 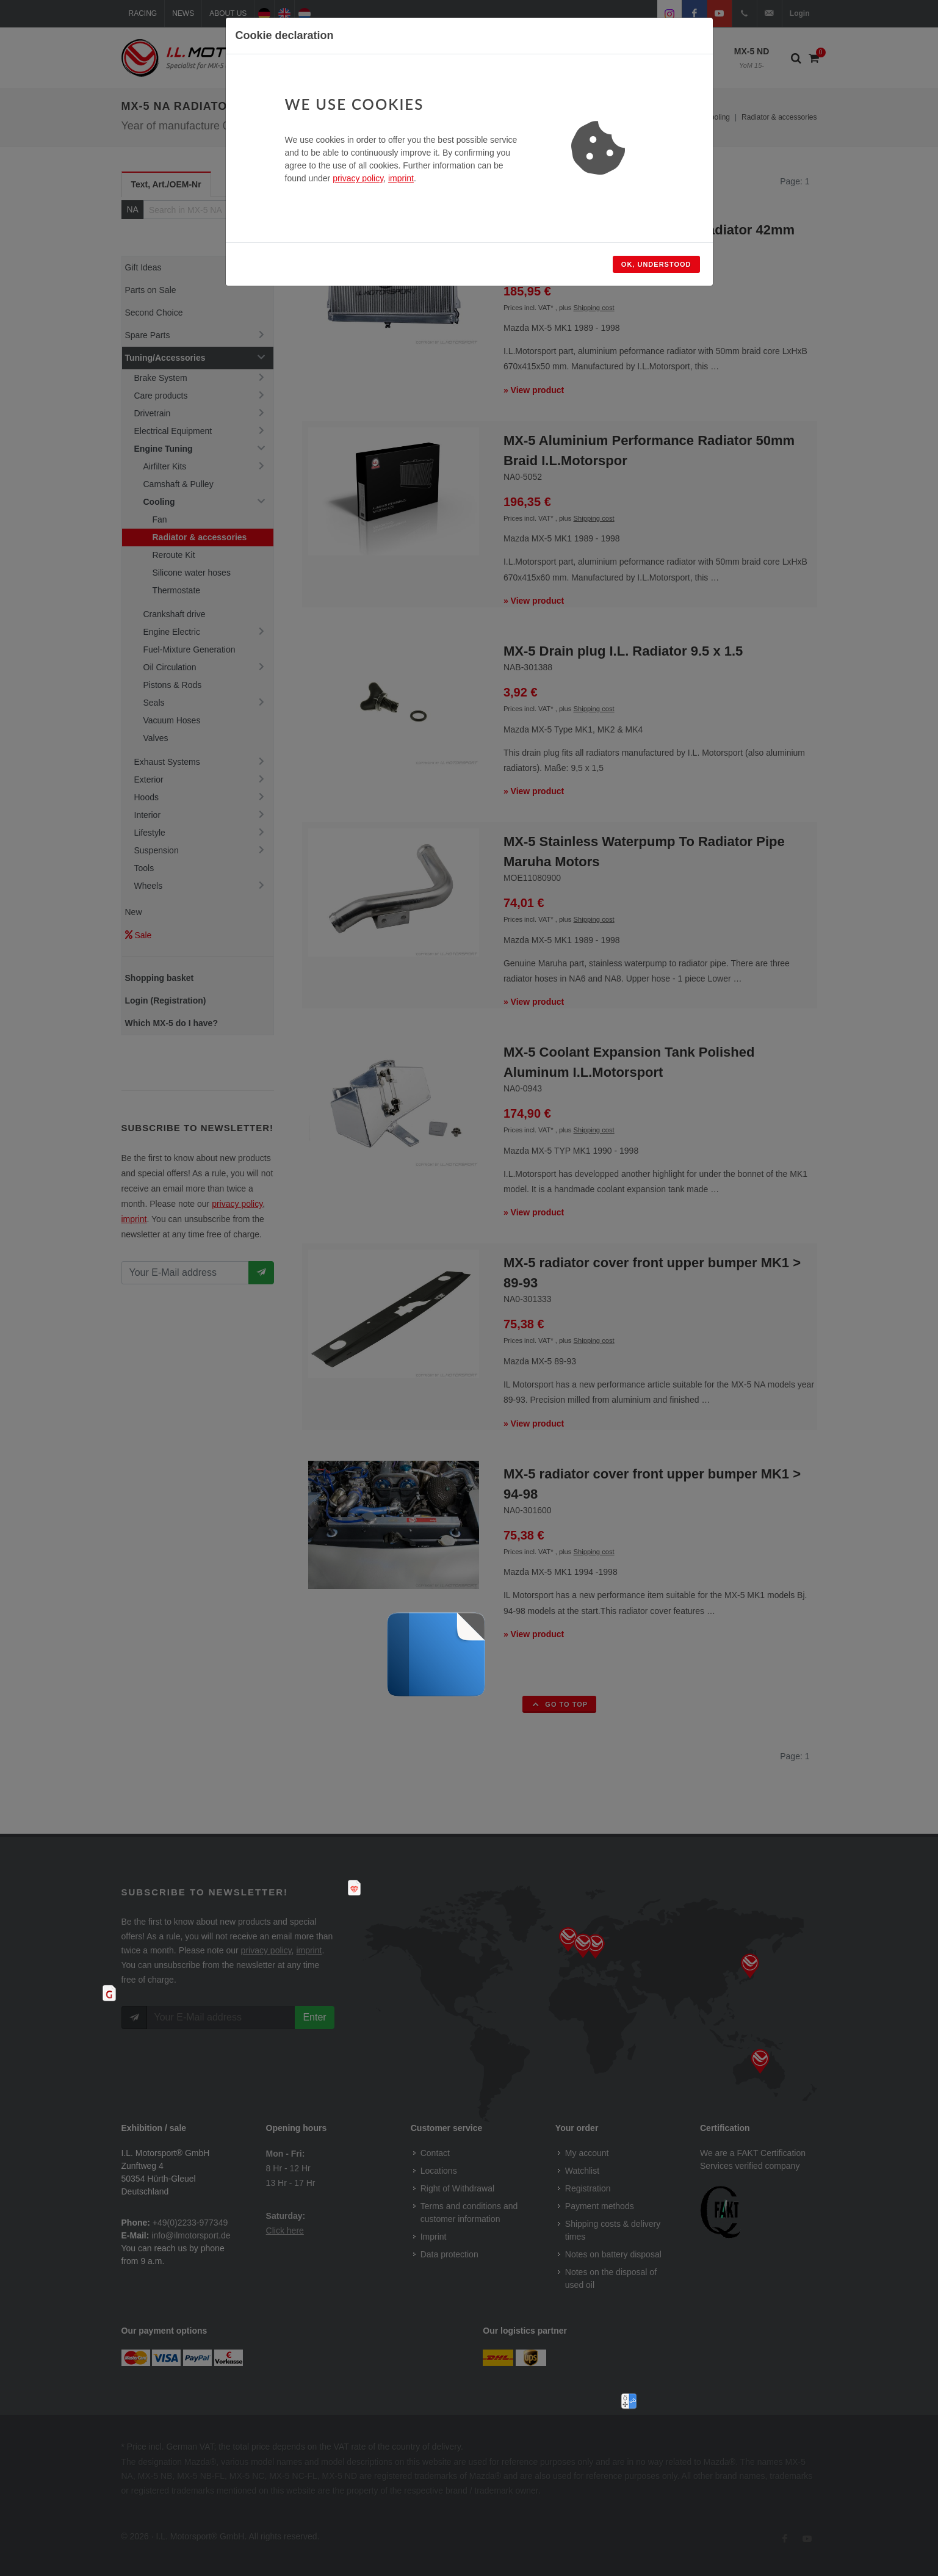 What do you see at coordinates (109, 1993) in the screenshot?
I see `a g-code file for 3D printing or CNC machining` at bounding box center [109, 1993].